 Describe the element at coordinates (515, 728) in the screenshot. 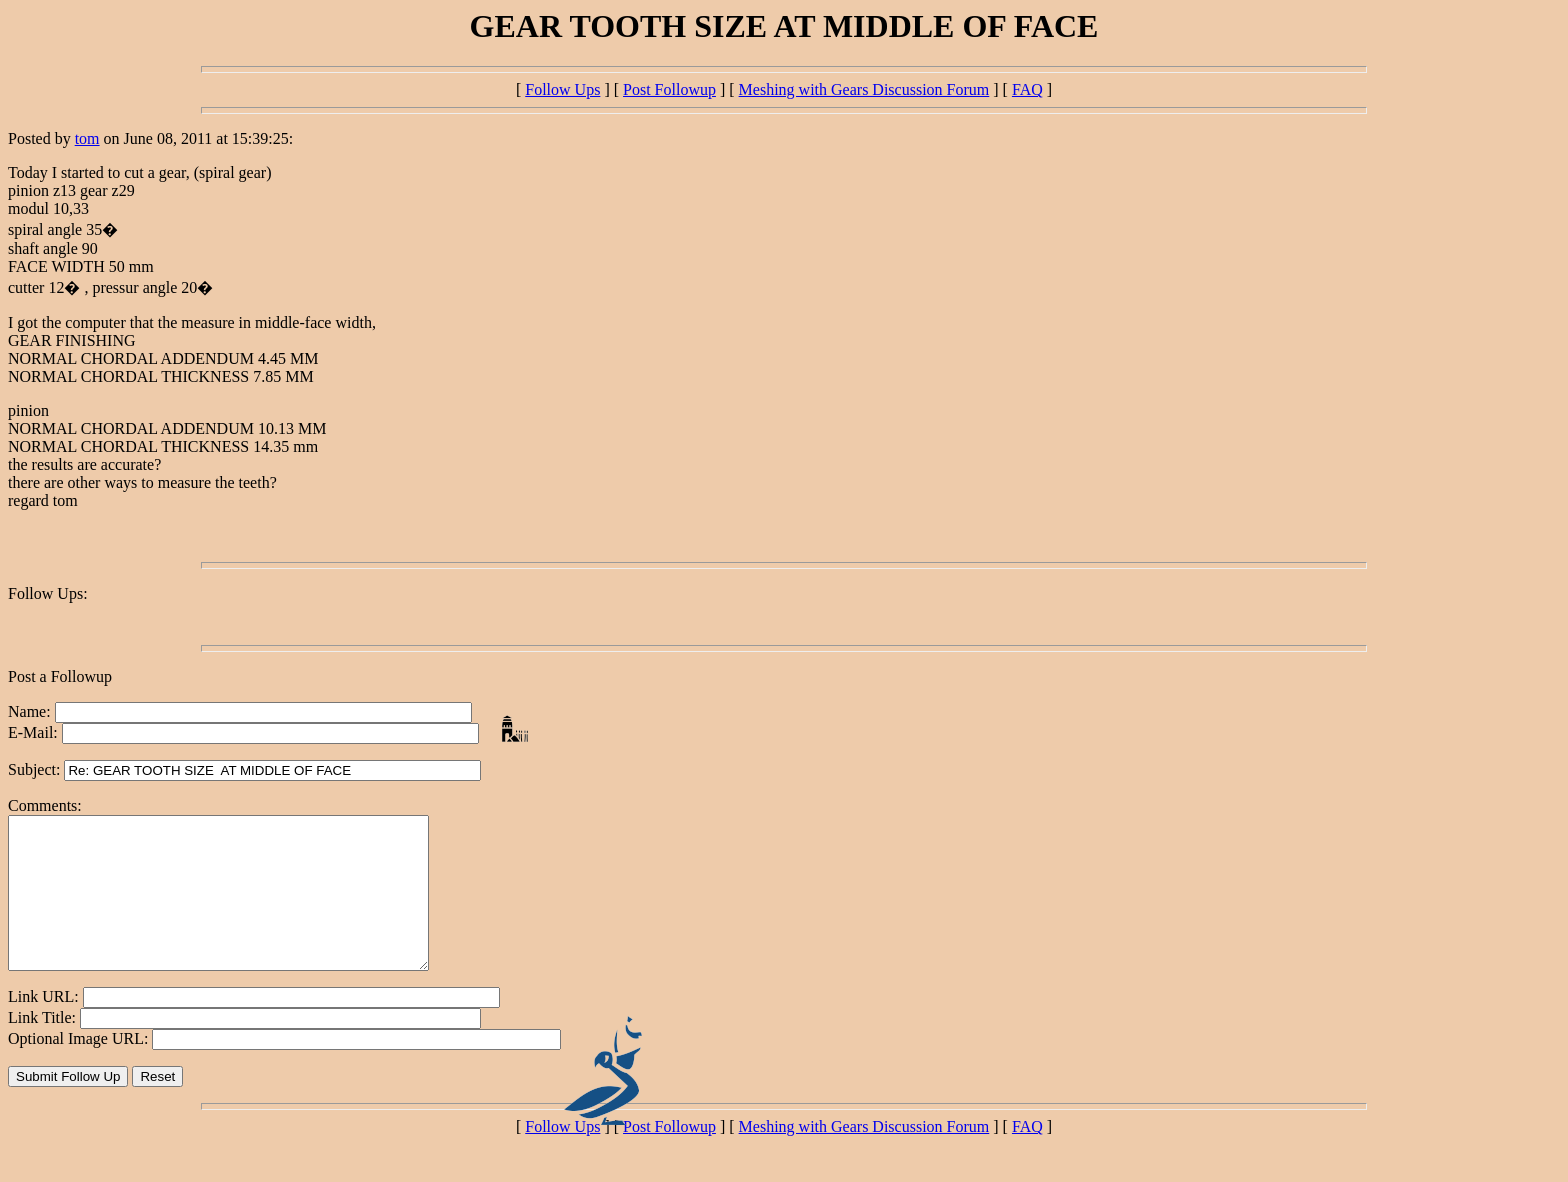

I see `granary or grain storage building in a farming game` at that location.